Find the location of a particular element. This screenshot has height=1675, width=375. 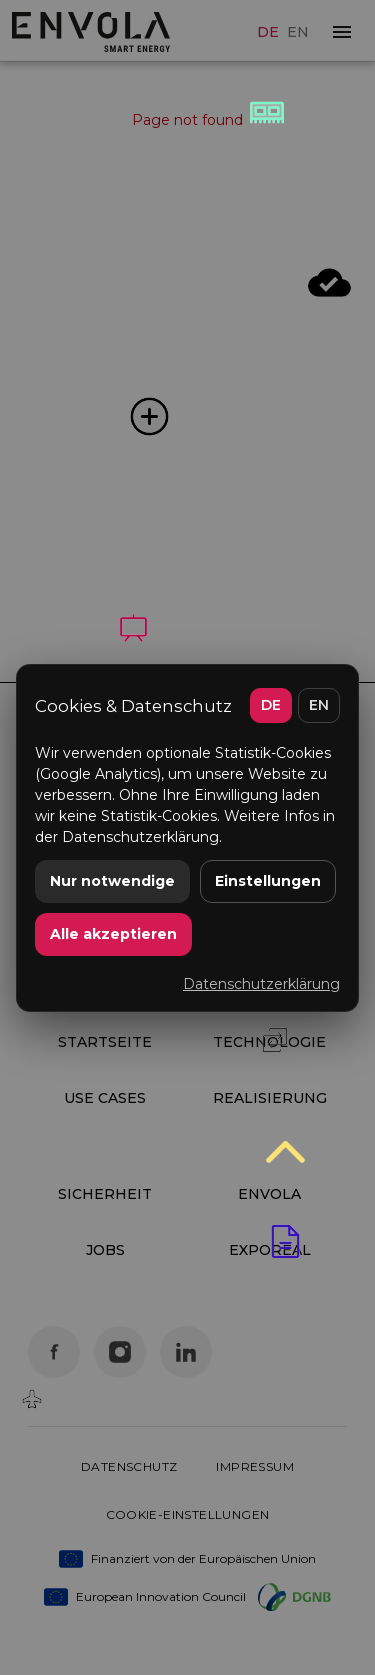

view system memory or RAM usage is located at coordinates (267, 112).